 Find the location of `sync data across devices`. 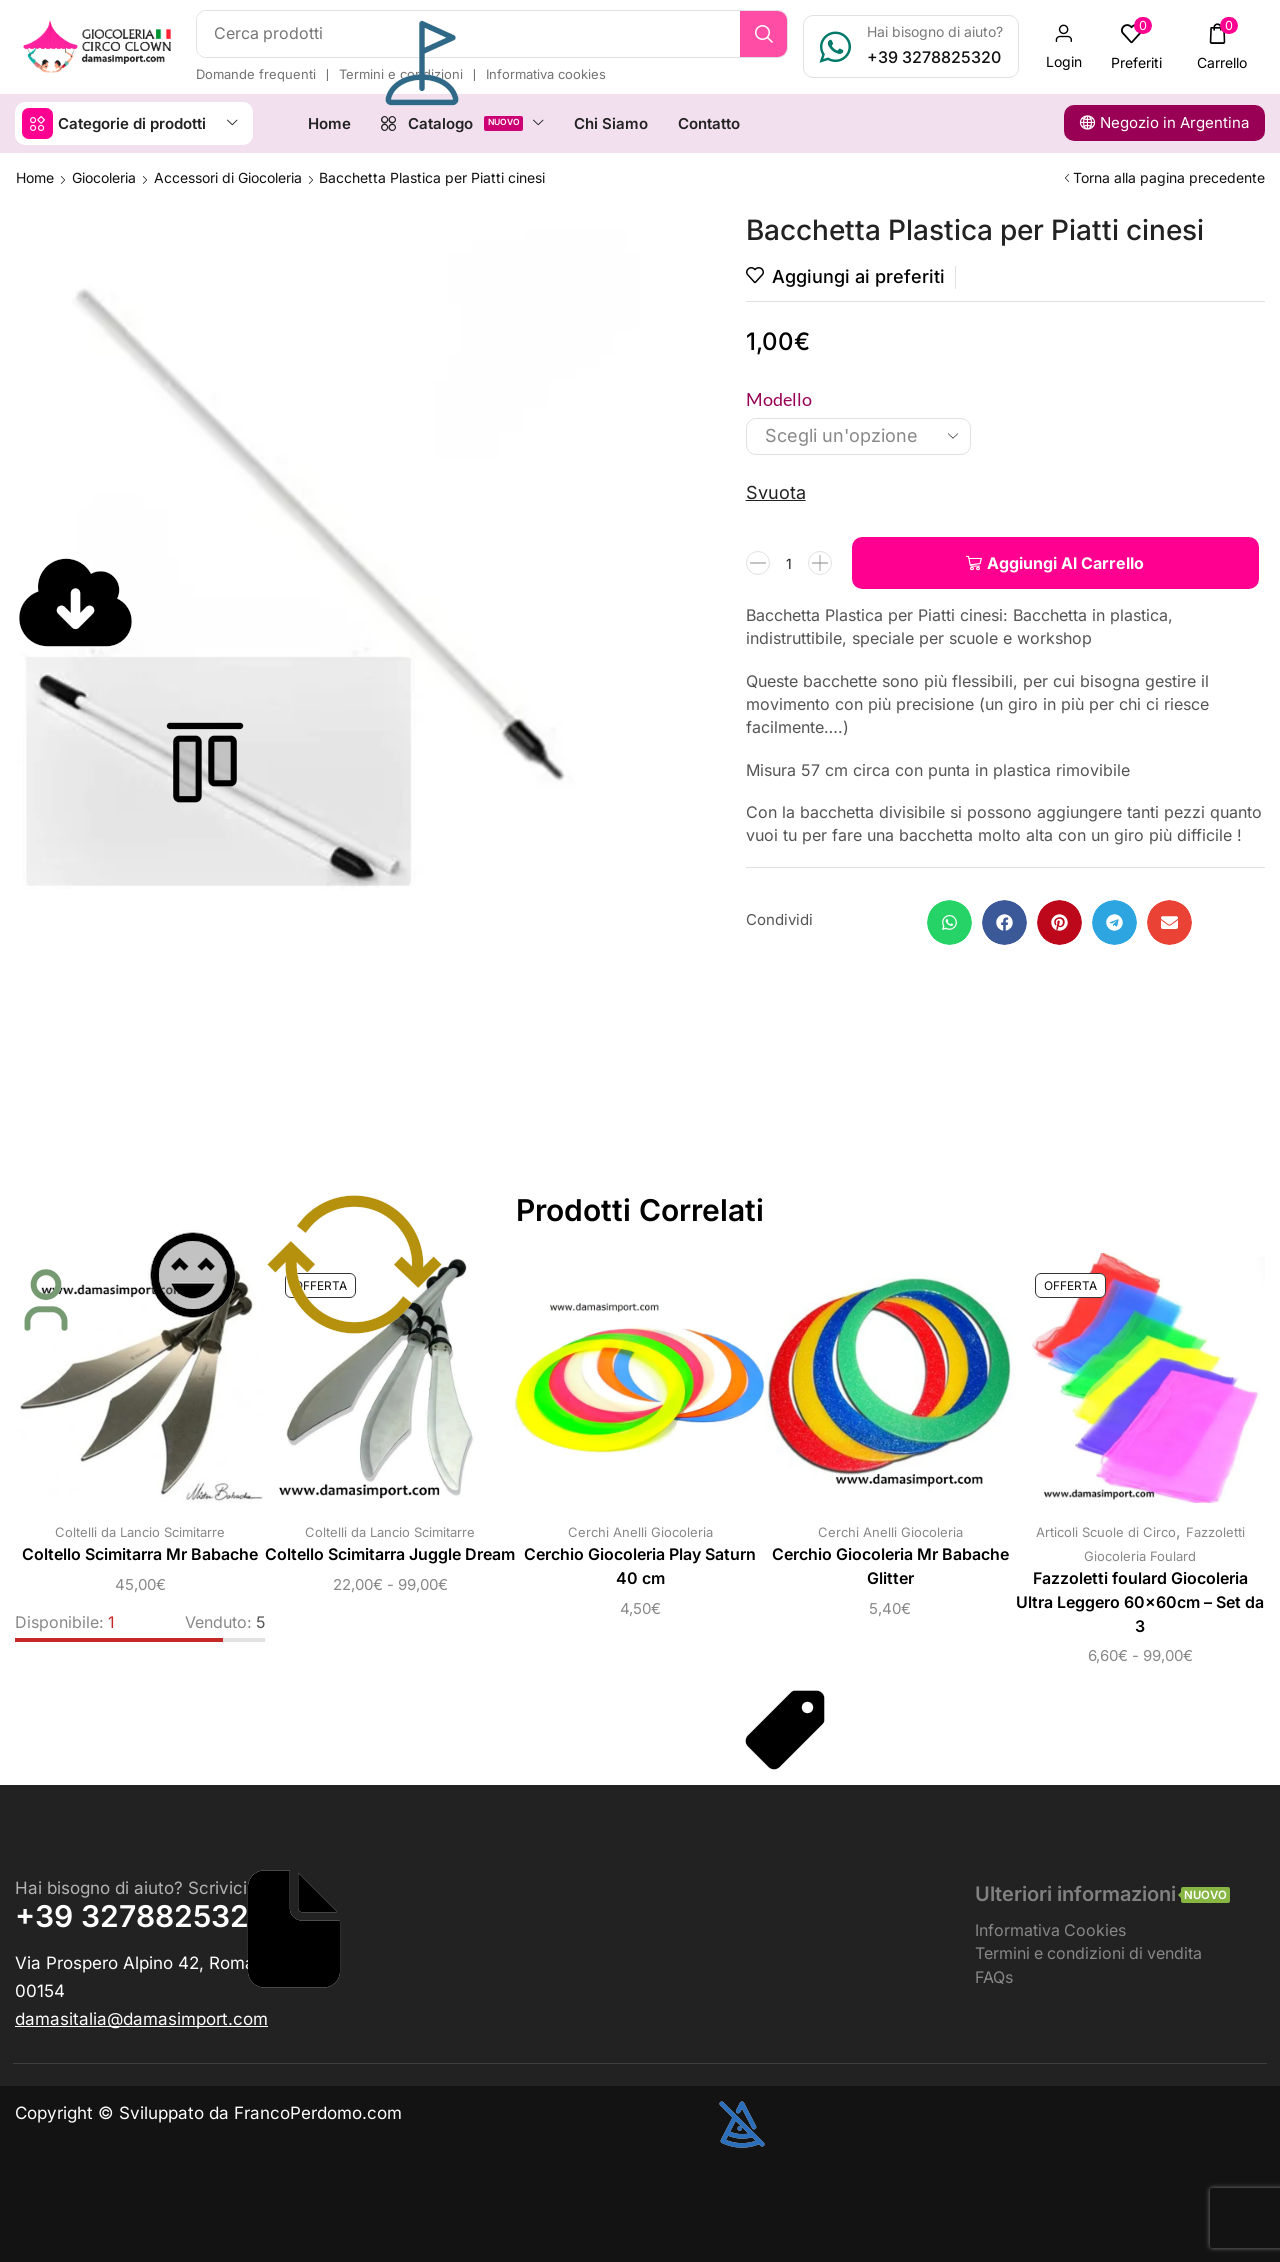

sync data across devices is located at coordinates (354, 1264).